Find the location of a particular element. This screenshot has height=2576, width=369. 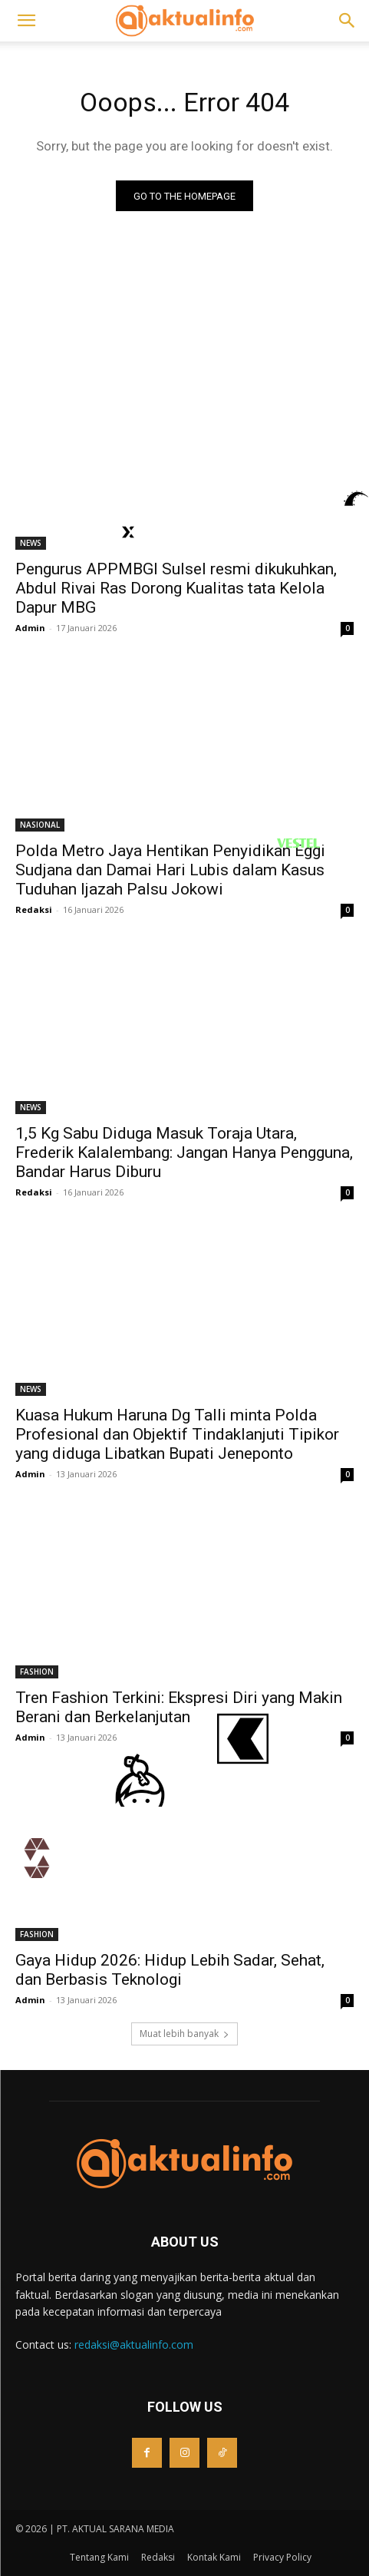

ruby on rails framework logo is located at coordinates (356, 498).